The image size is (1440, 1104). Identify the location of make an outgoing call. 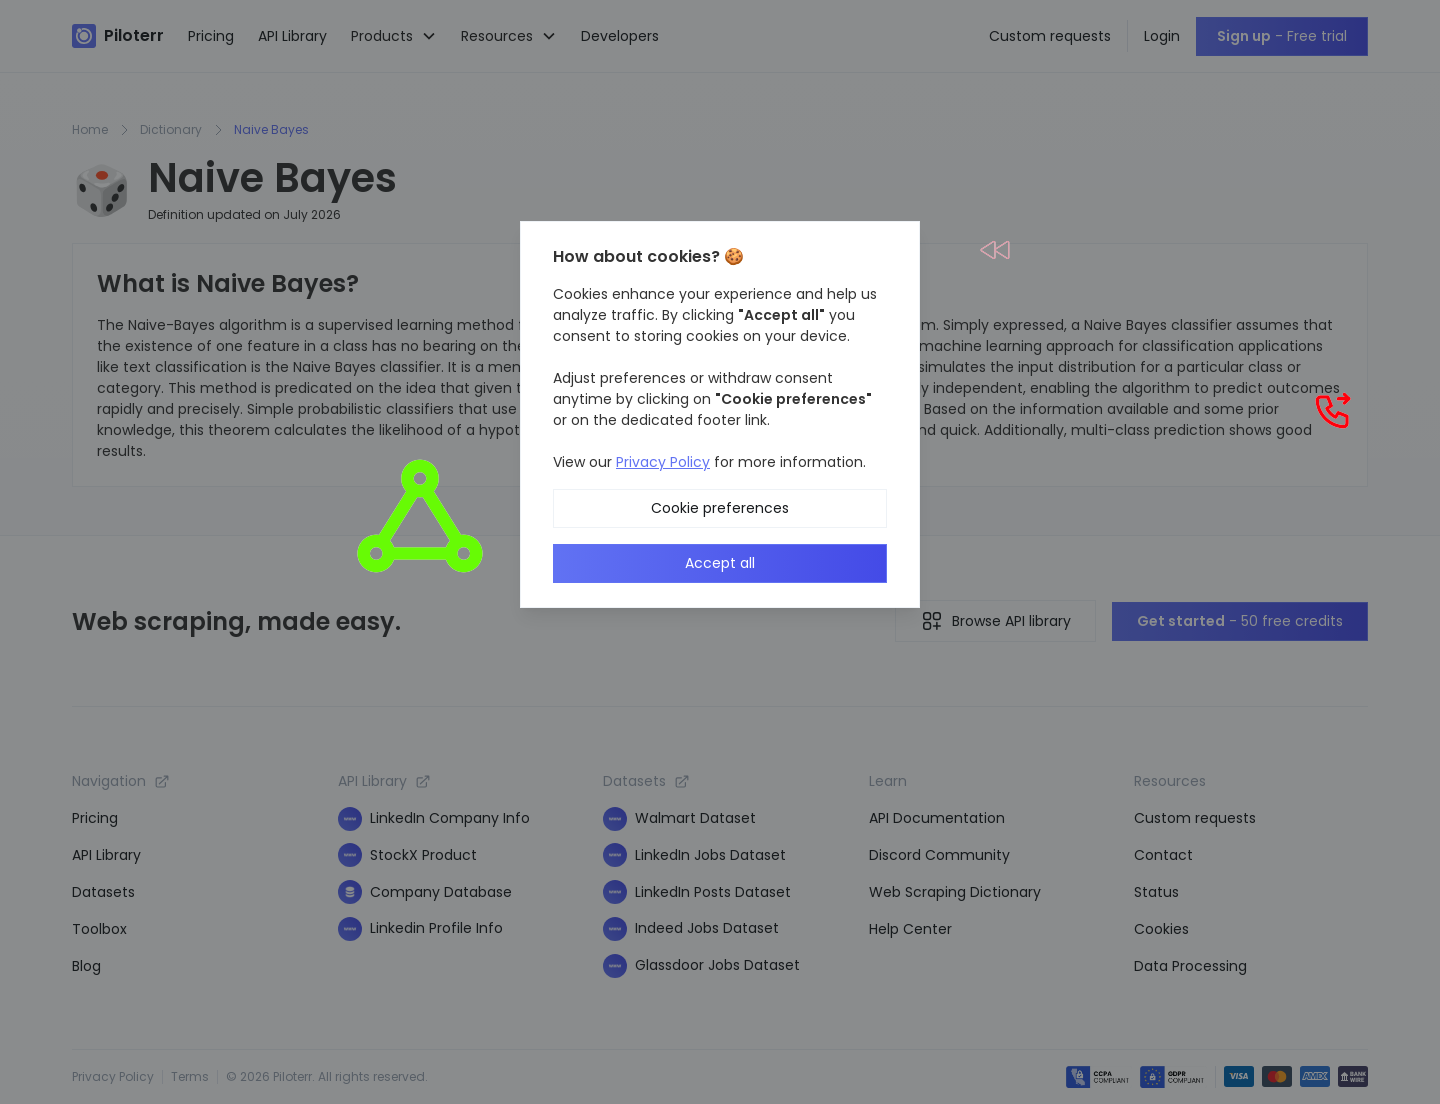
(1333, 411).